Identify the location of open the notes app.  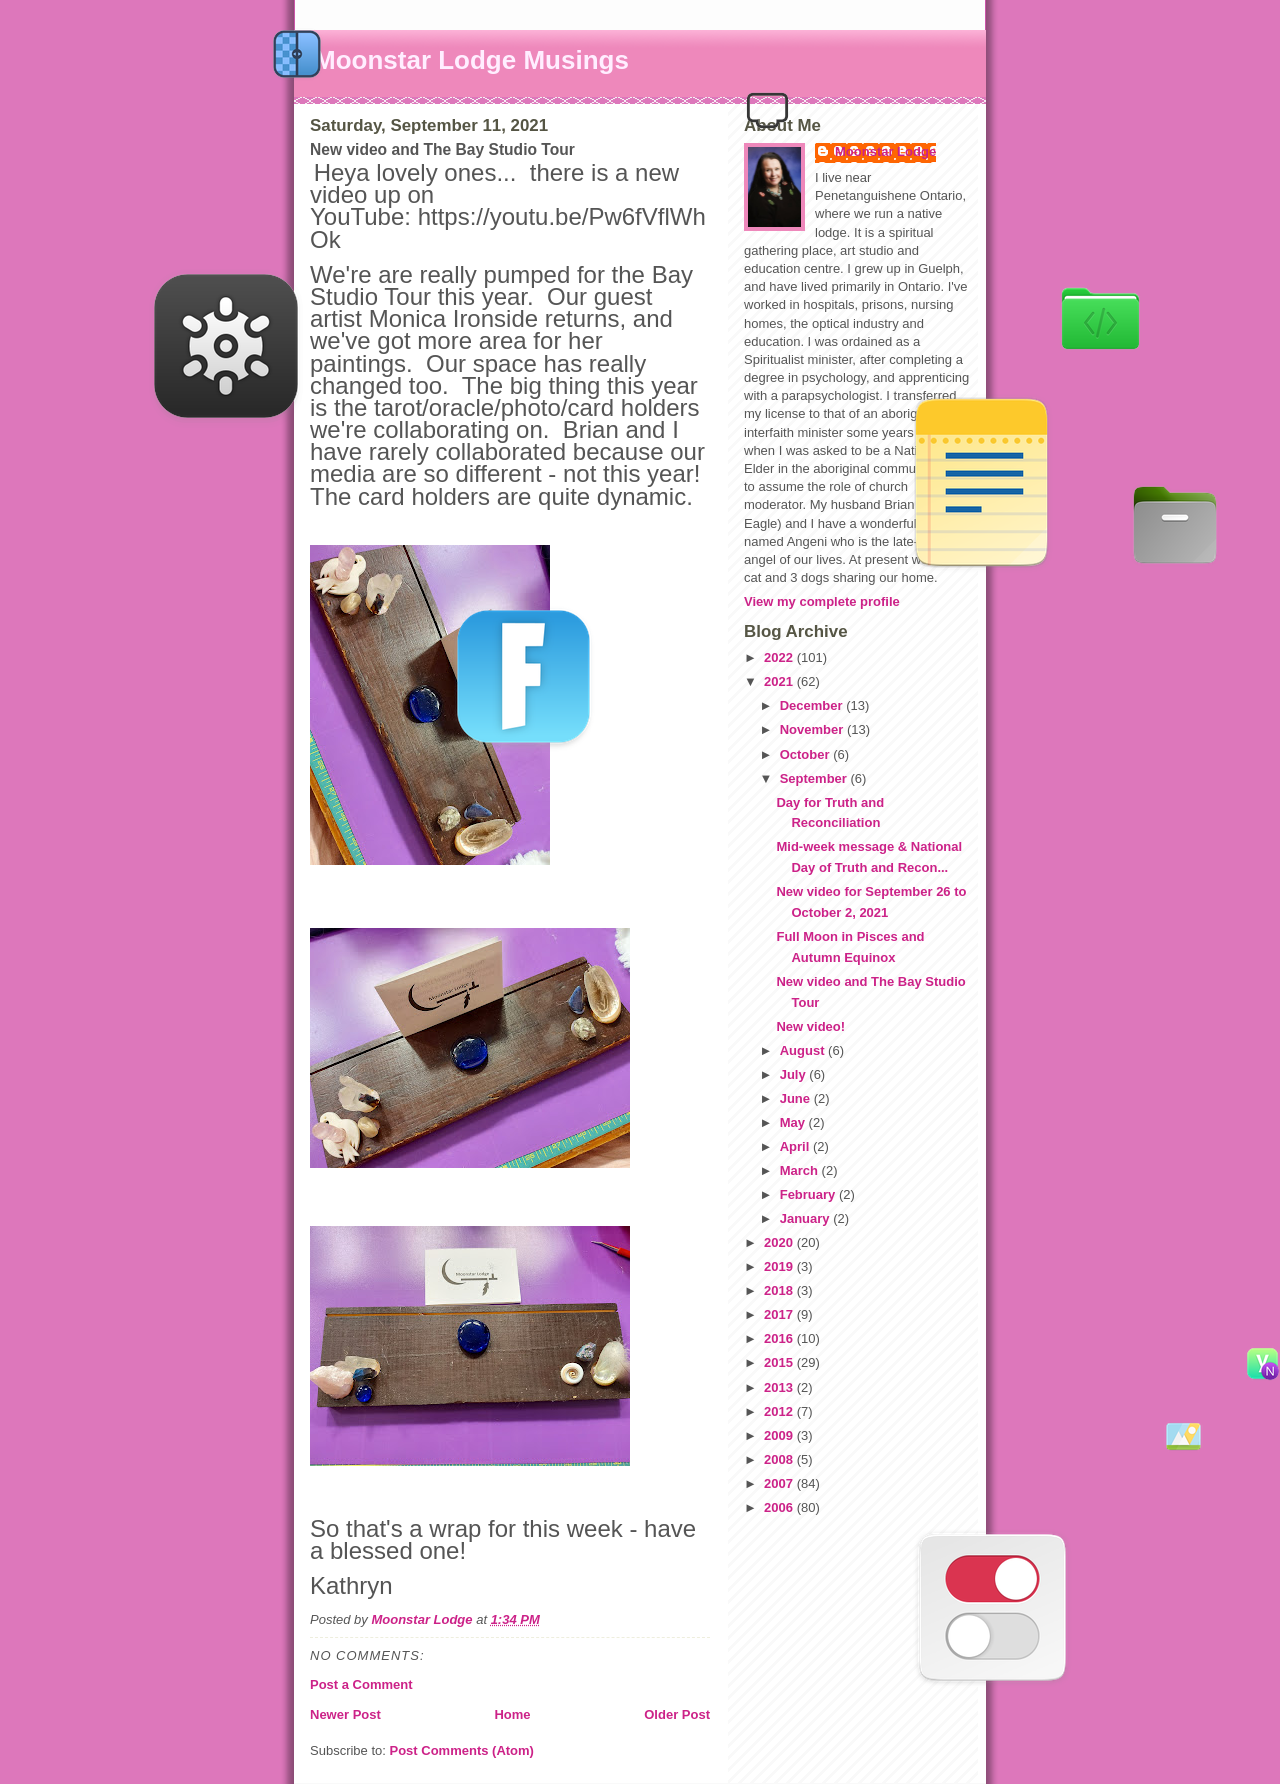
(981, 482).